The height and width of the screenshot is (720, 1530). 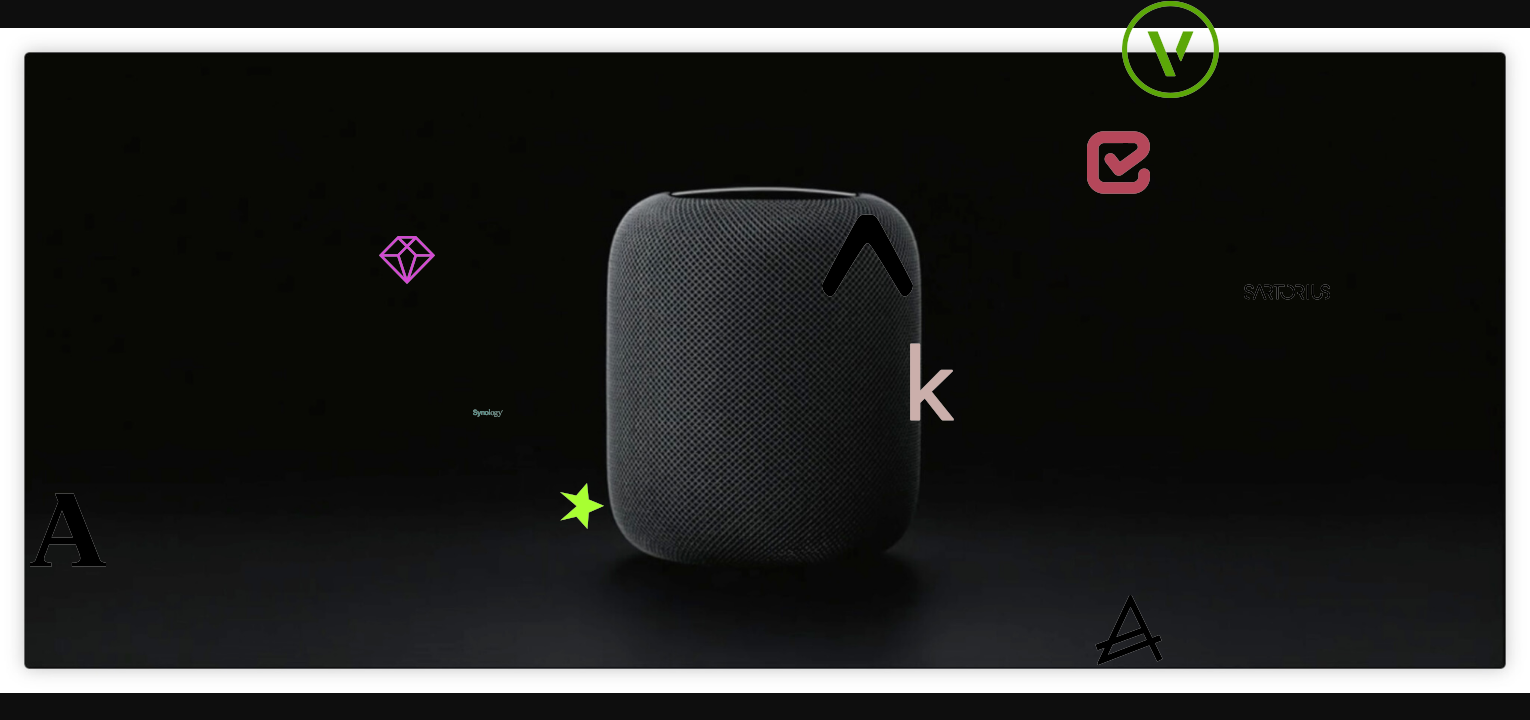 What do you see at coordinates (1170, 49) in the screenshot?
I see `open Vectorworks application` at bounding box center [1170, 49].